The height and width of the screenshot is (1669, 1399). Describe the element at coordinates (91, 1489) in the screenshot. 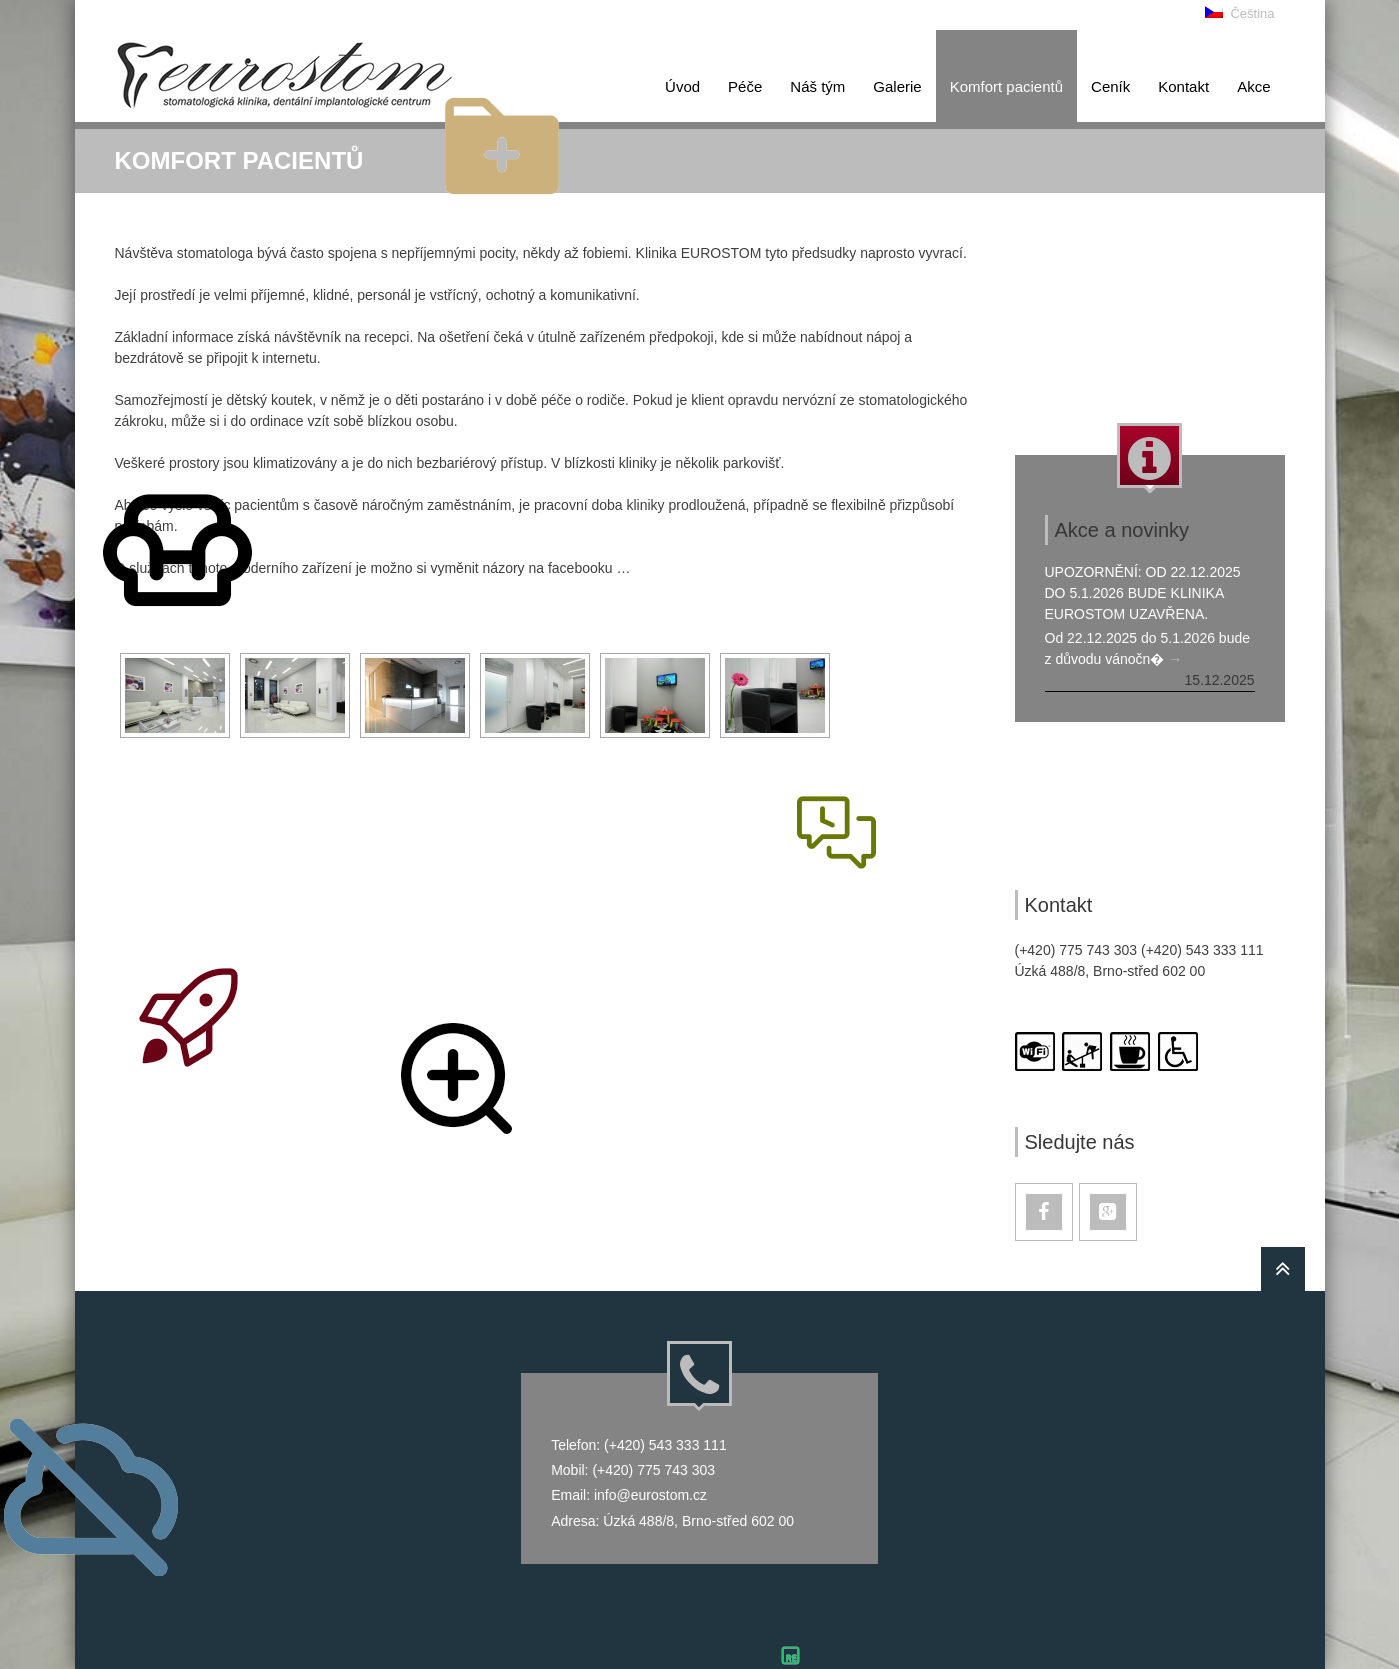

I see `indicates cloud sync is unavailable` at that location.